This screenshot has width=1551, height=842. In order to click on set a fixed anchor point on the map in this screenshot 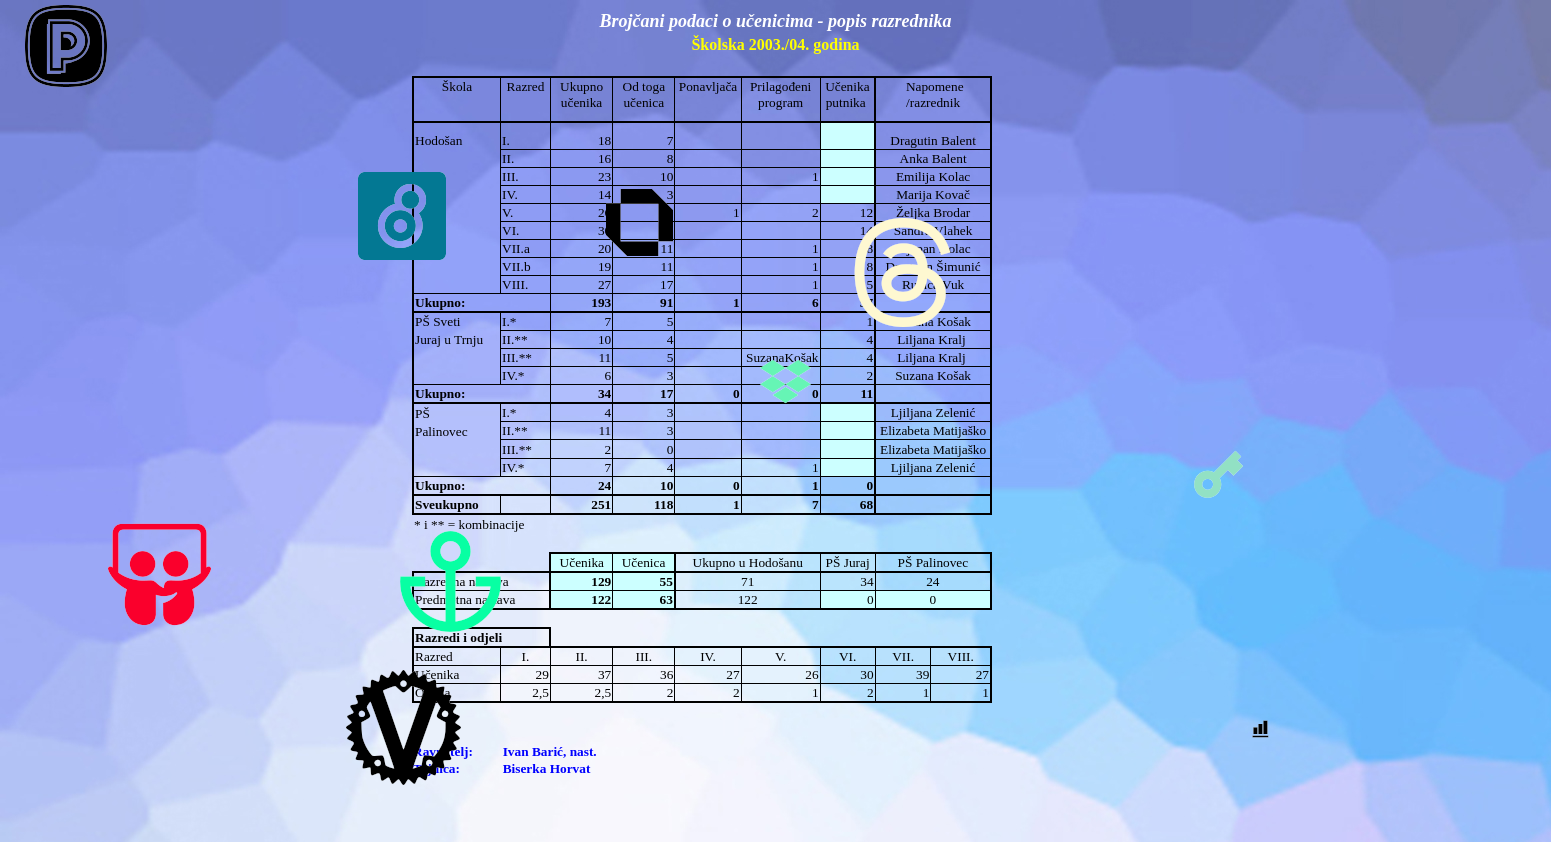, I will do `click(450, 581)`.